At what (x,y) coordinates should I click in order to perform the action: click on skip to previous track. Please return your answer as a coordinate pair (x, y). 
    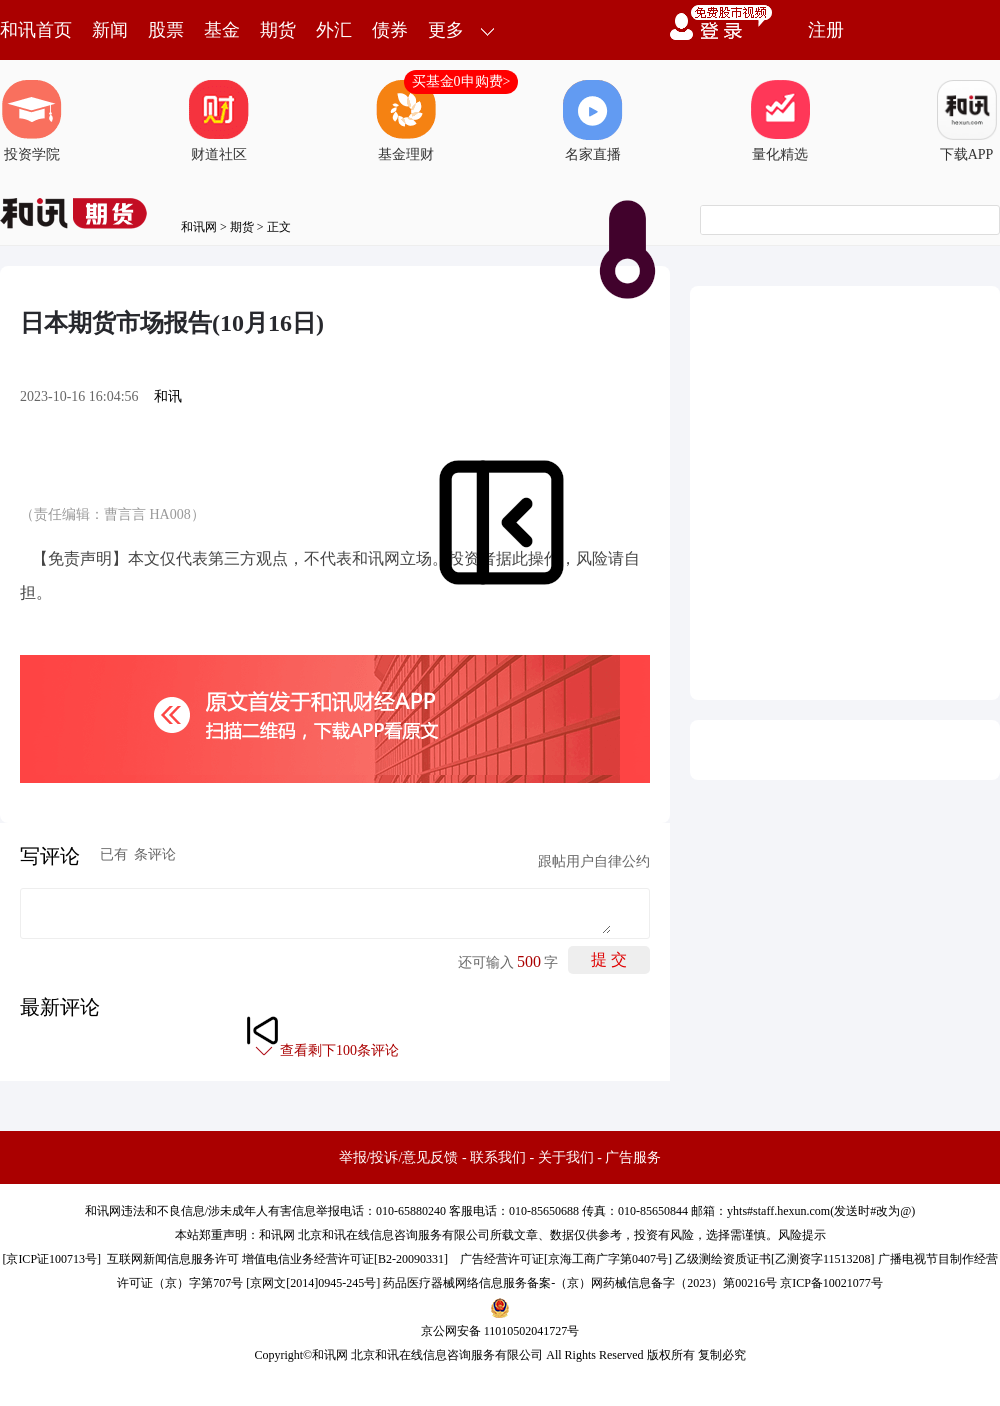
    Looking at the image, I should click on (262, 1030).